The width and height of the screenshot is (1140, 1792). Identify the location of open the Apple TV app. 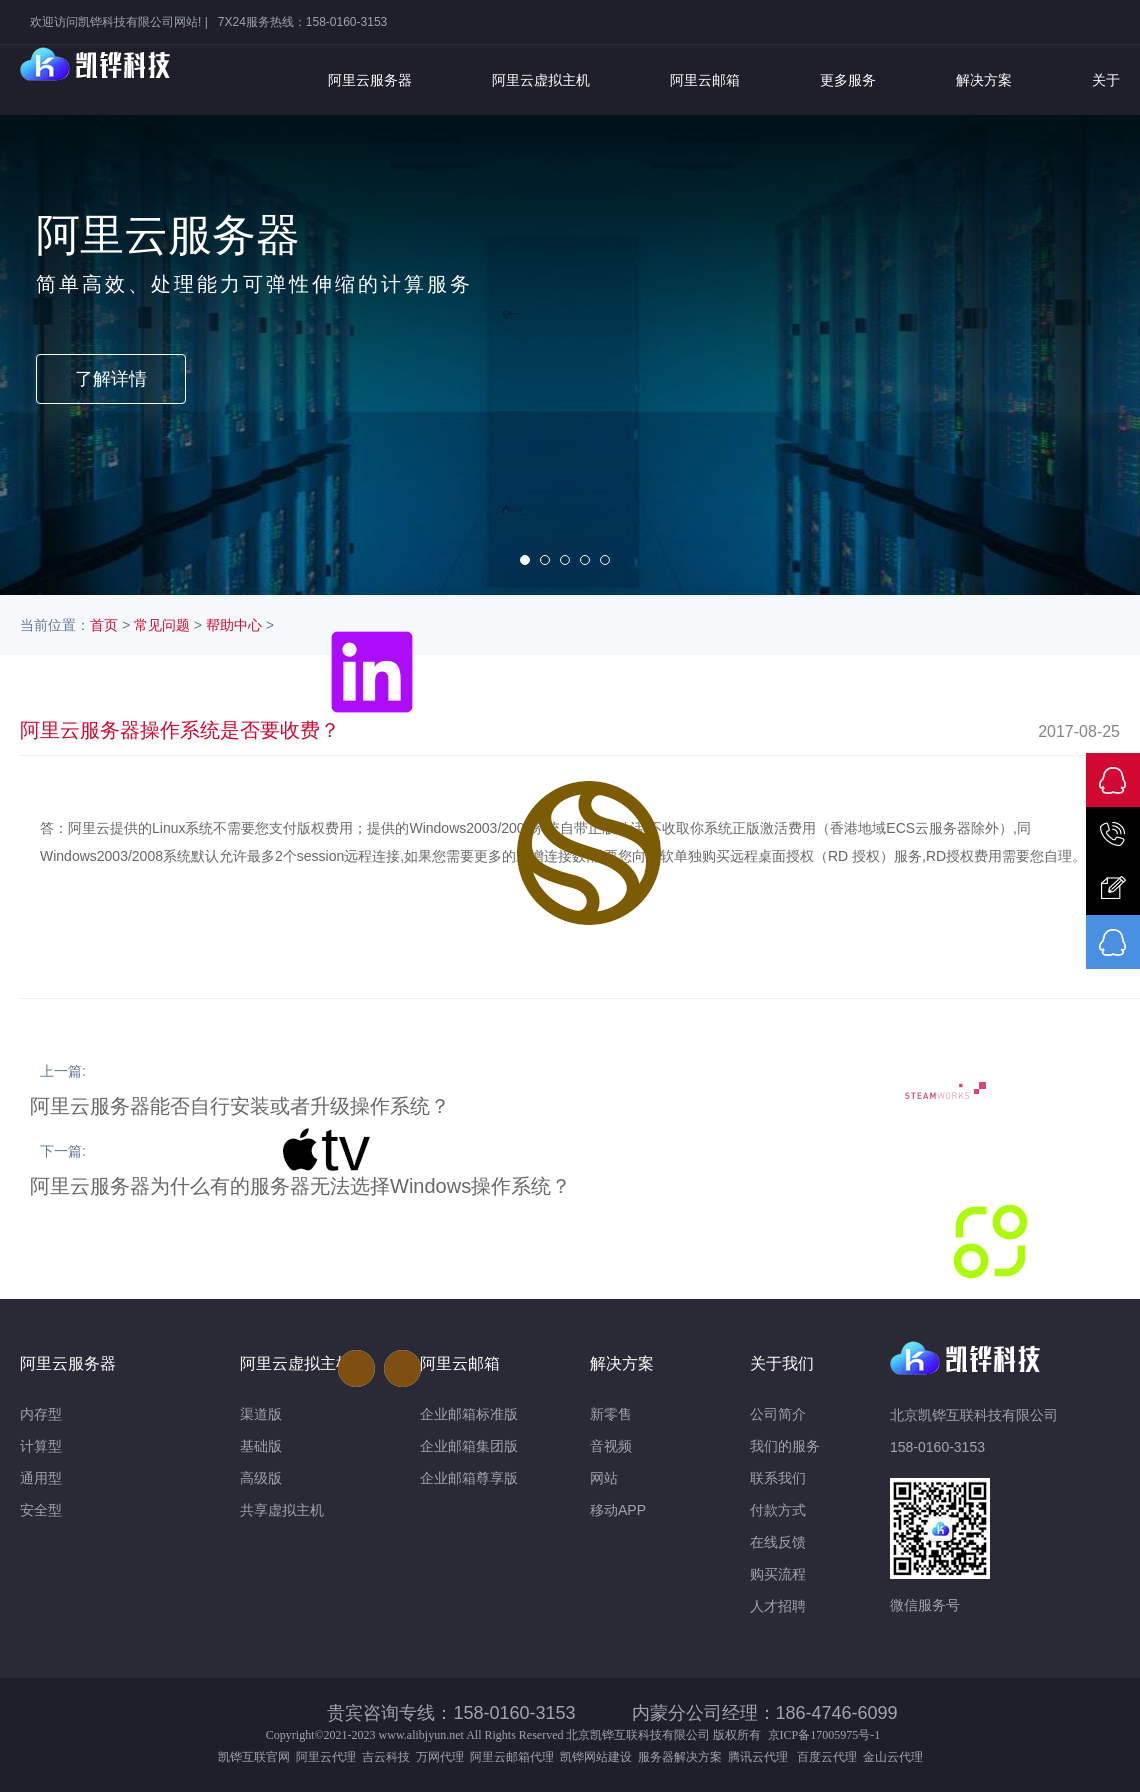
(326, 1149).